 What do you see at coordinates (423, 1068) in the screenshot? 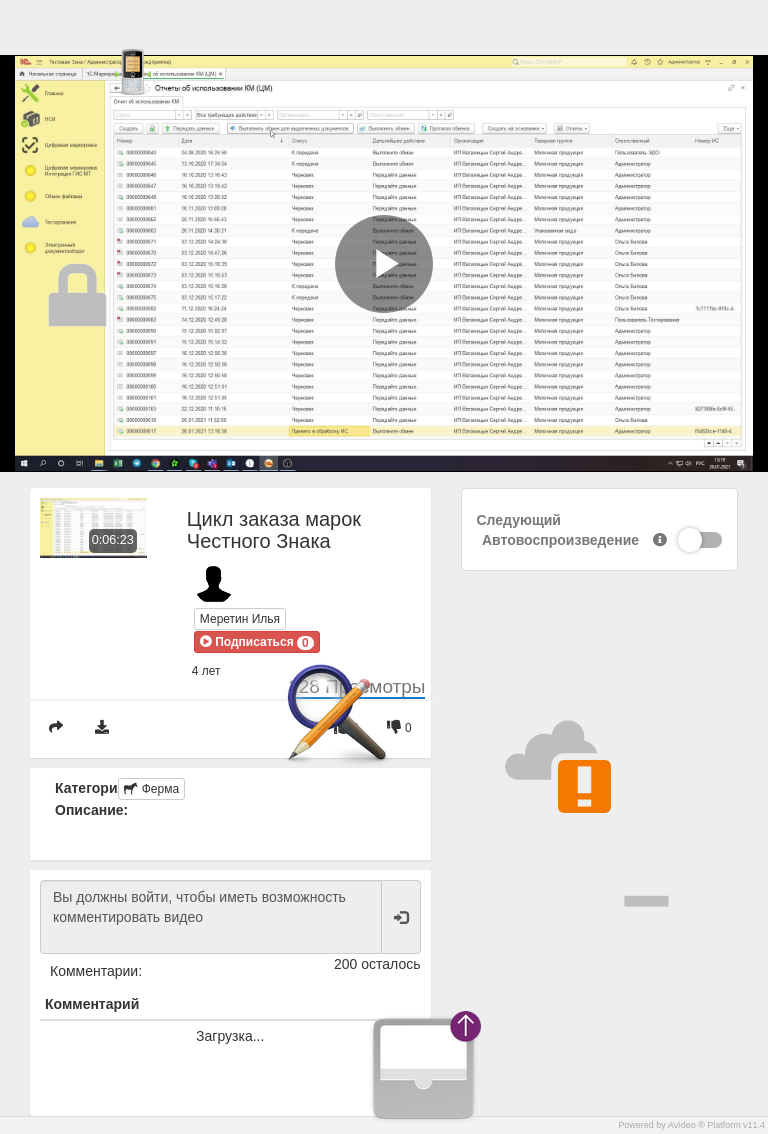
I see `sync inbox and outbox mail` at bounding box center [423, 1068].